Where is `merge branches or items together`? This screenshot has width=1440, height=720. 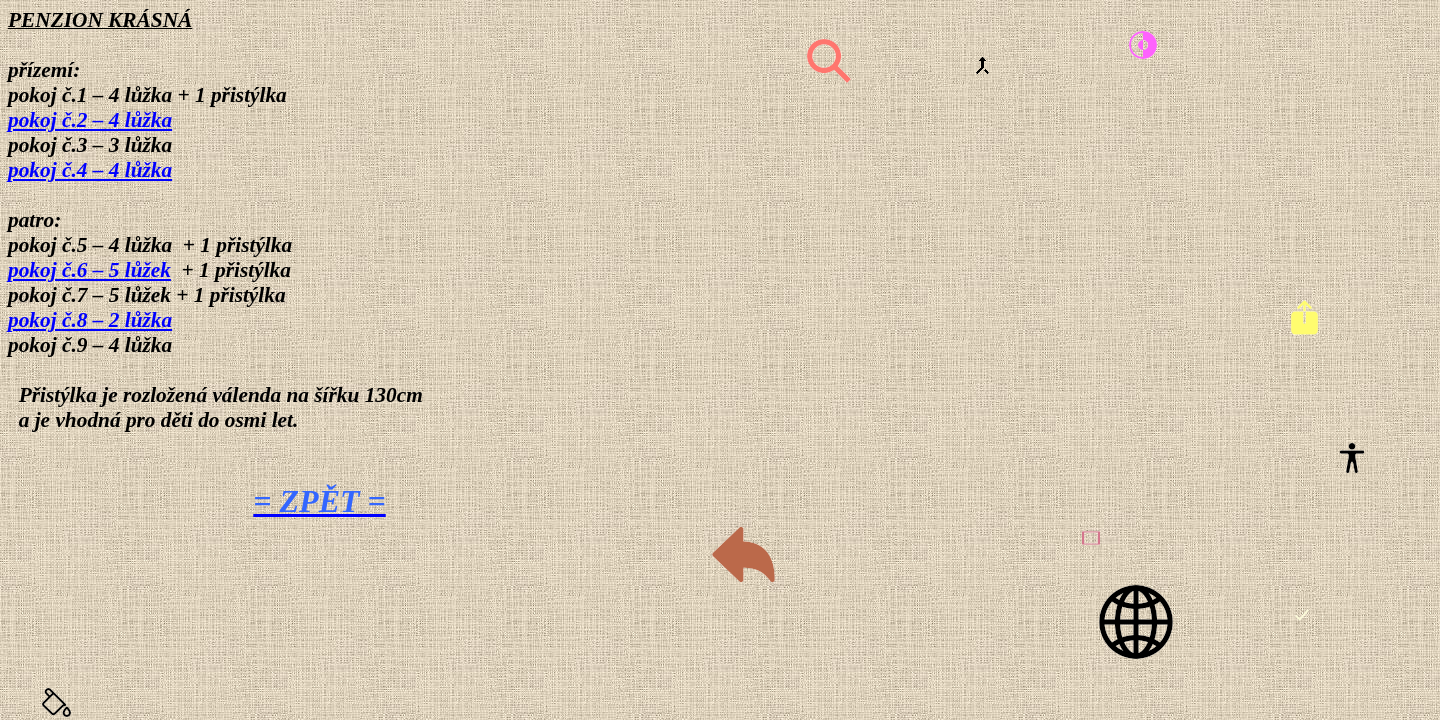 merge branches or items together is located at coordinates (982, 65).